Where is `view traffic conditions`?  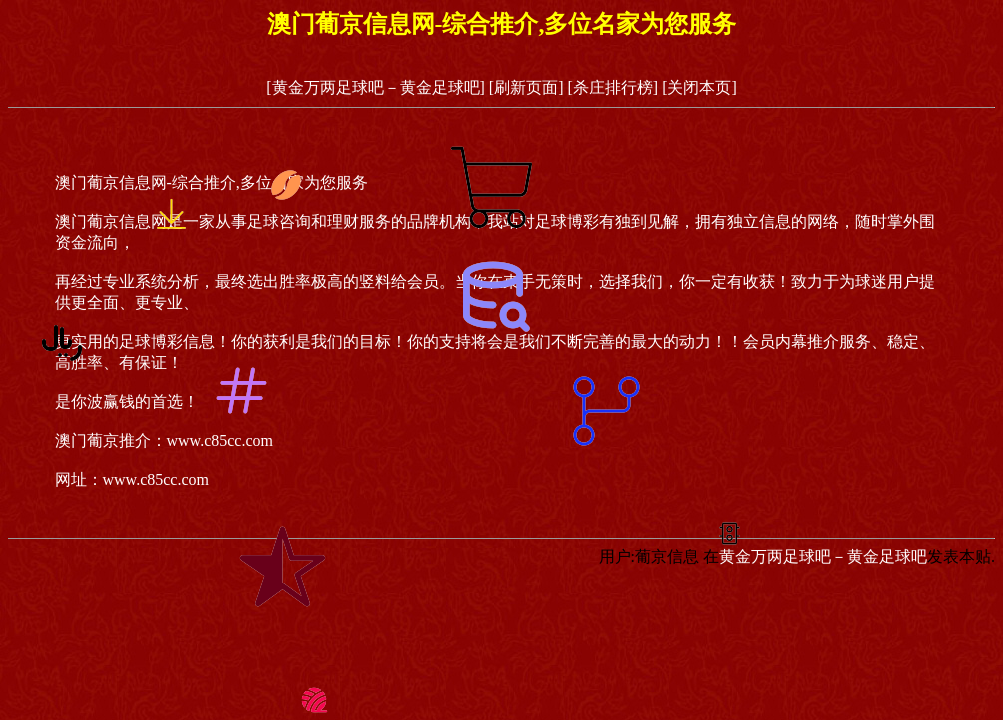 view traffic conditions is located at coordinates (729, 533).